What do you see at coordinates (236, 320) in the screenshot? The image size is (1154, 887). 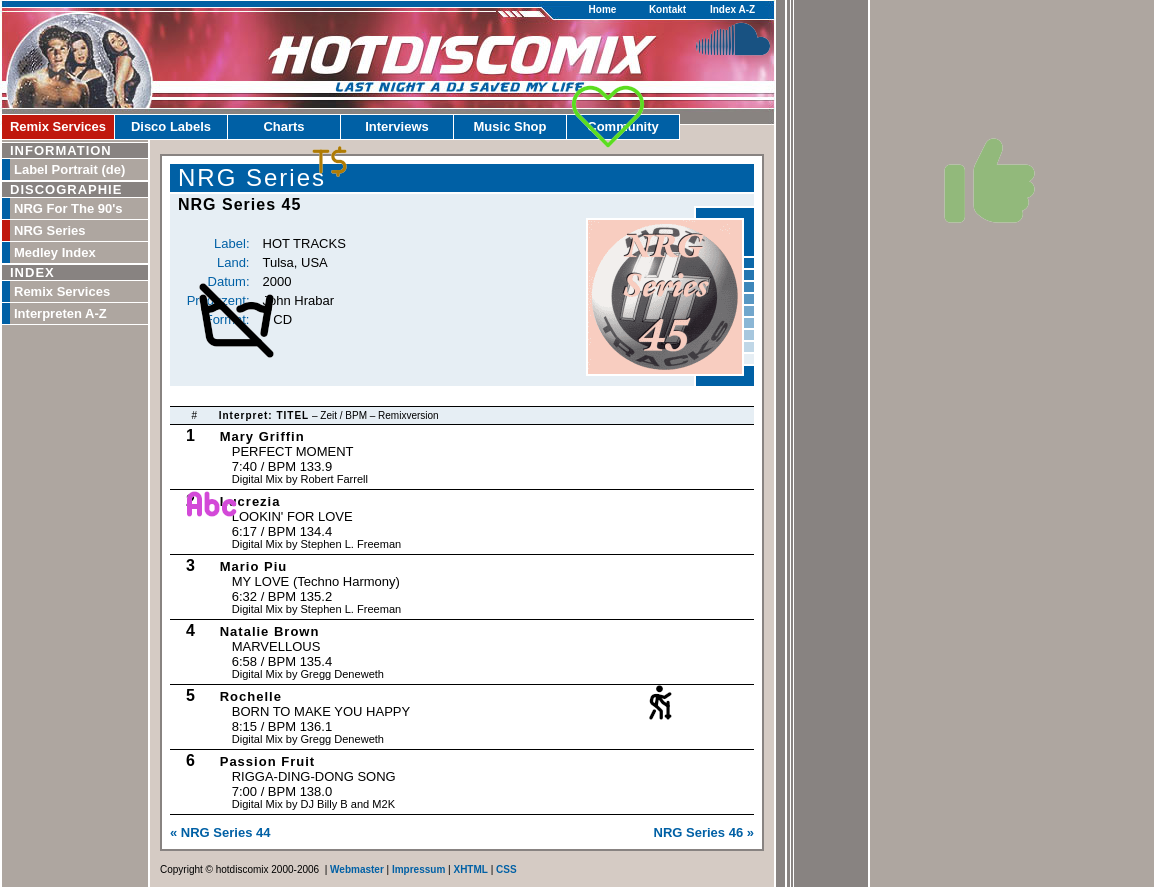 I see `do not wash or laundry not available` at bounding box center [236, 320].